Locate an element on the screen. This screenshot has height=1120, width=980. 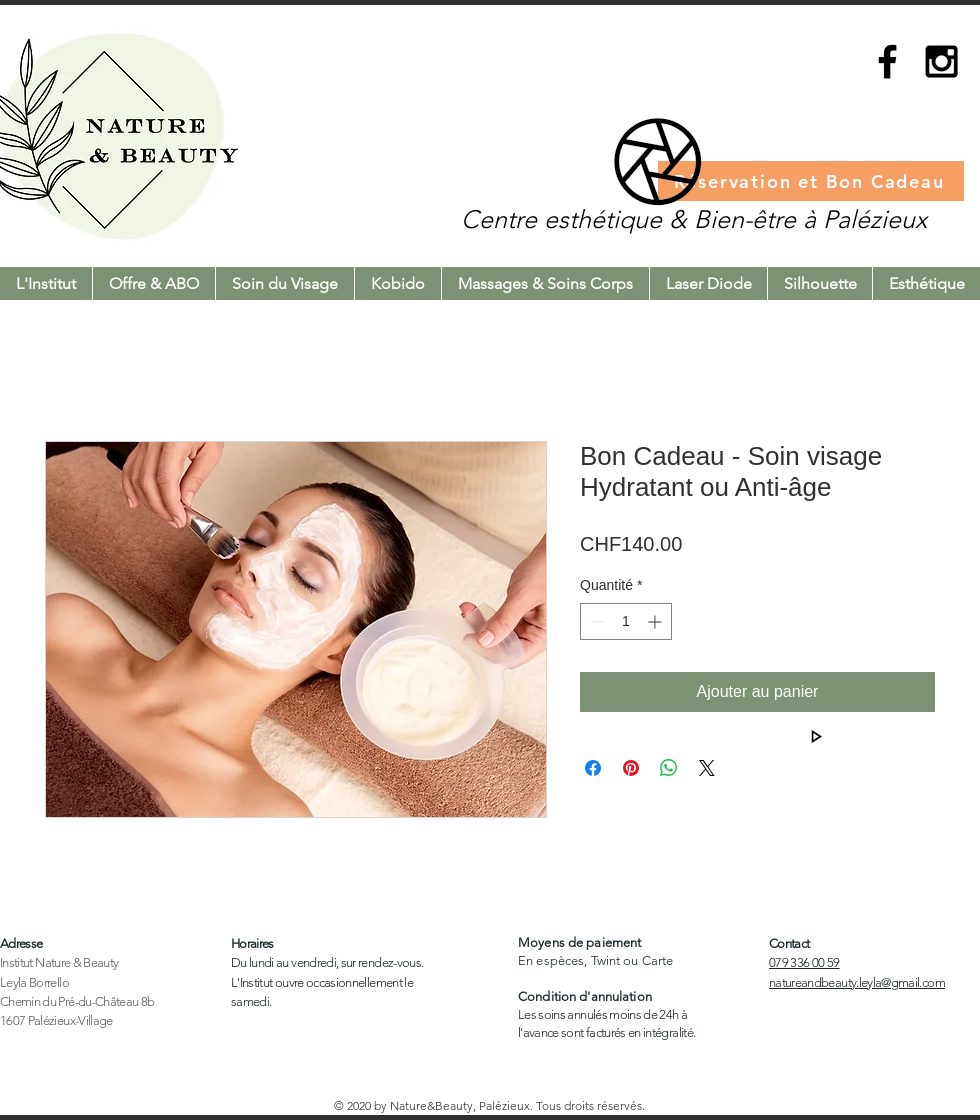
open camera settings is located at coordinates (657, 161).